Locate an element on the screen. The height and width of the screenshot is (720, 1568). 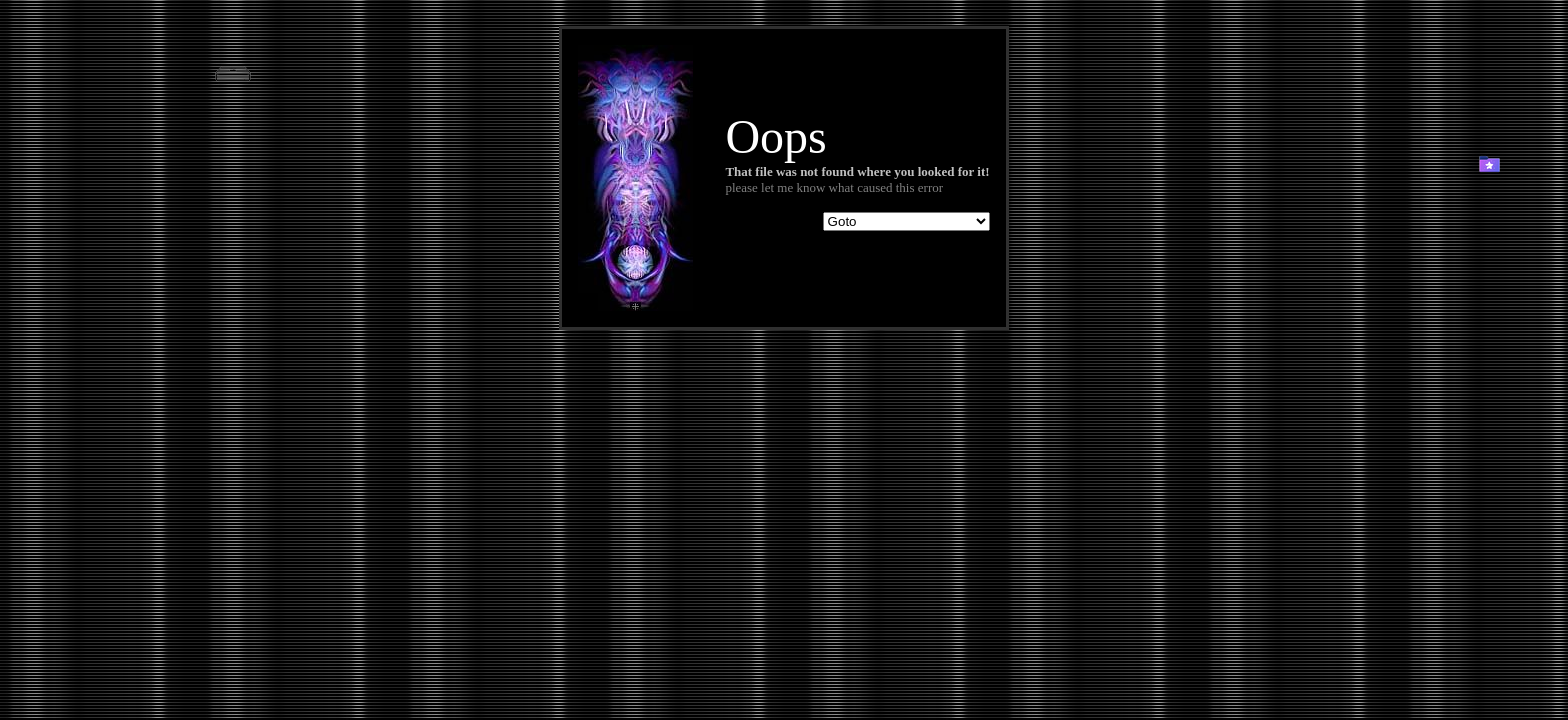
mac mini device in finder sidebar is located at coordinates (233, 74).